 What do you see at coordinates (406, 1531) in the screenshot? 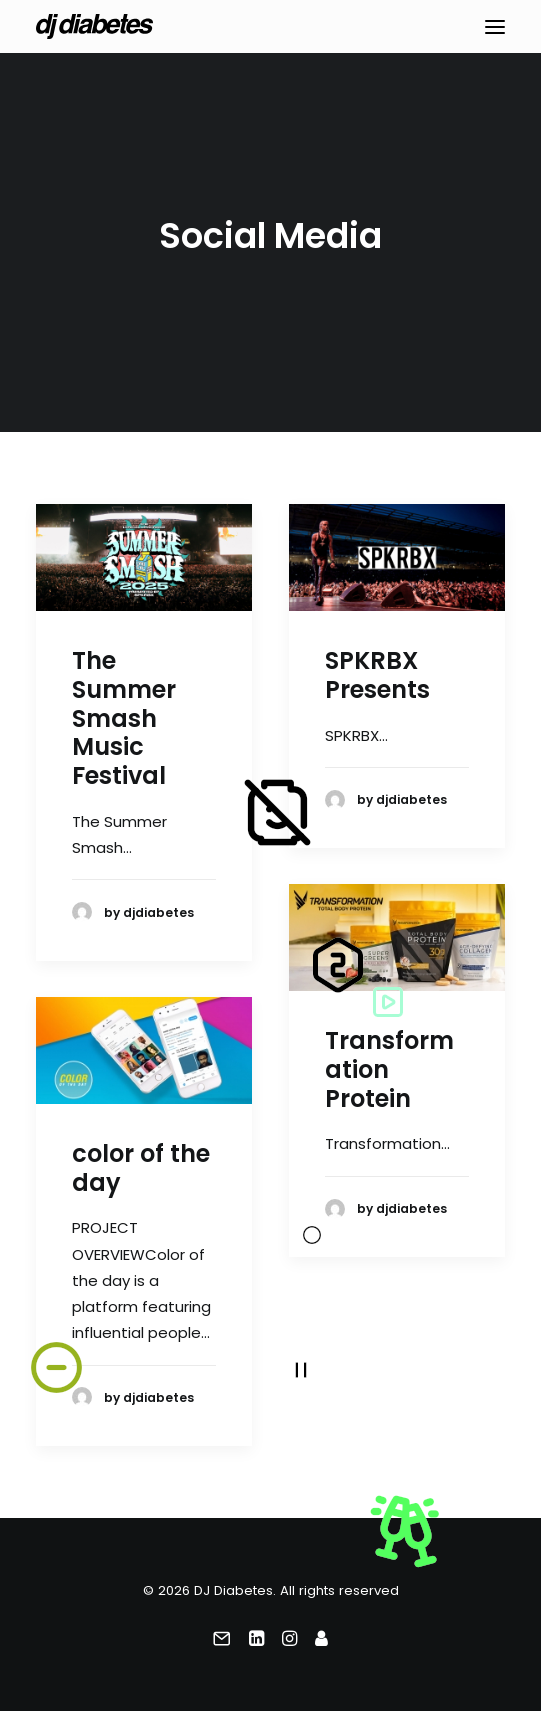
I see `celebrate a milestone or achievement` at bounding box center [406, 1531].